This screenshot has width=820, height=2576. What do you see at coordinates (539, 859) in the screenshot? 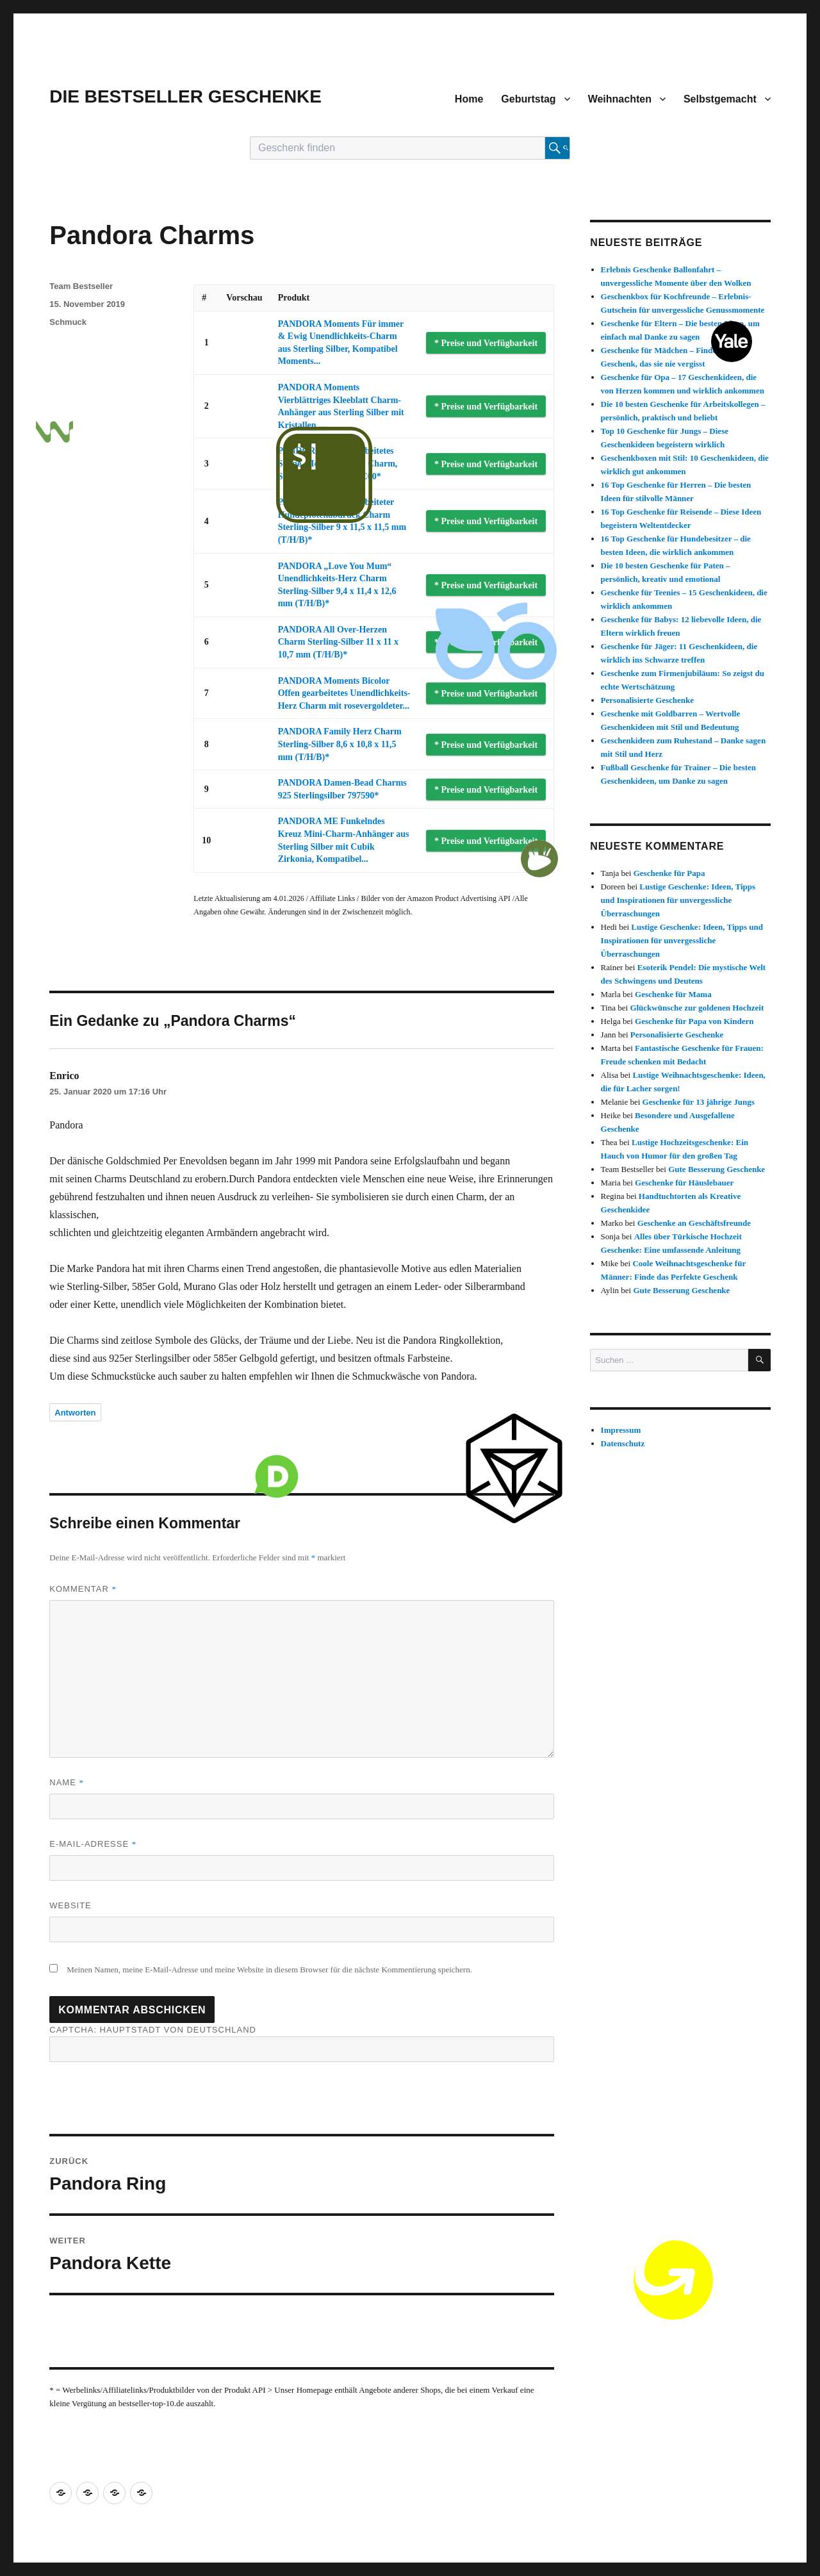
I see `xubuntu linux distribution logo` at bounding box center [539, 859].